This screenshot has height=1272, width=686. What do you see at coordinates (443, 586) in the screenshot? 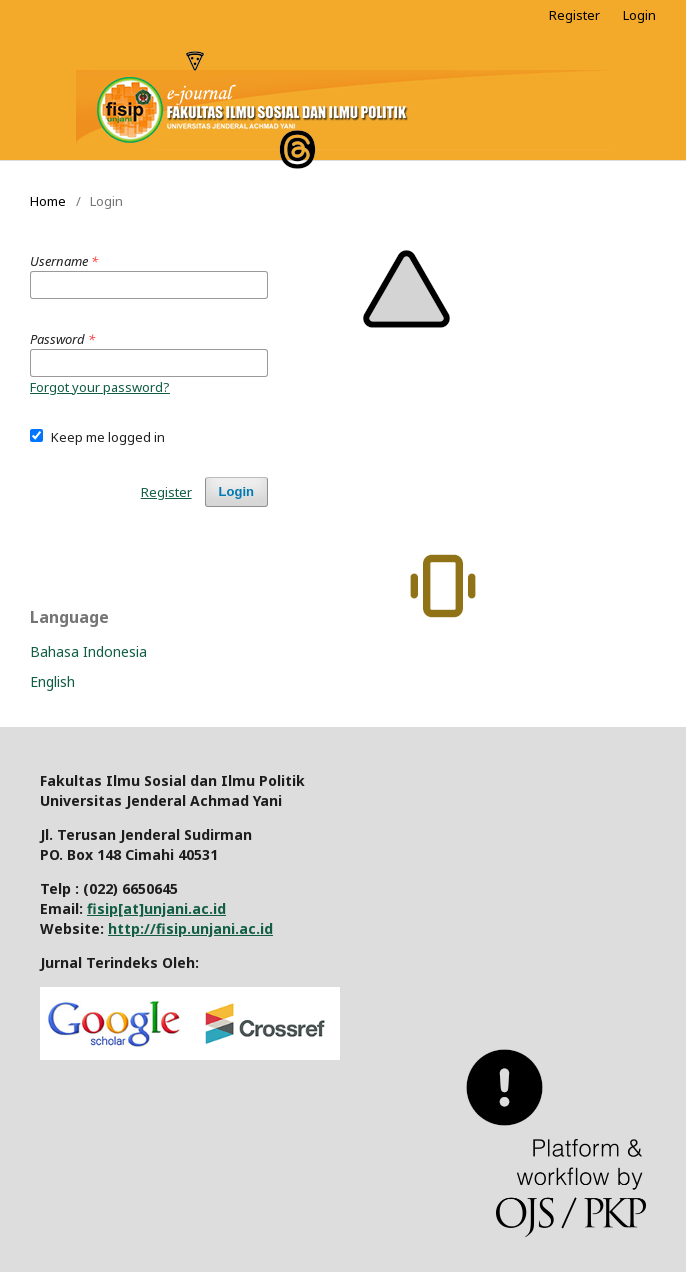
I see `enable vibrate mode on your device` at bounding box center [443, 586].